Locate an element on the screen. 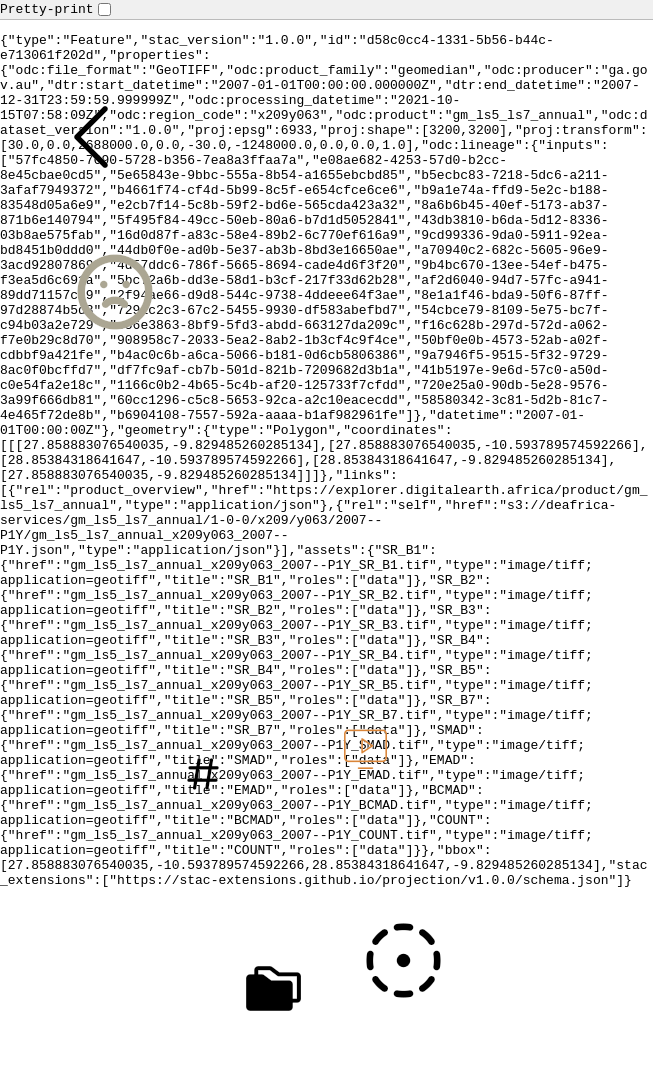  browse all folders is located at coordinates (272, 988).